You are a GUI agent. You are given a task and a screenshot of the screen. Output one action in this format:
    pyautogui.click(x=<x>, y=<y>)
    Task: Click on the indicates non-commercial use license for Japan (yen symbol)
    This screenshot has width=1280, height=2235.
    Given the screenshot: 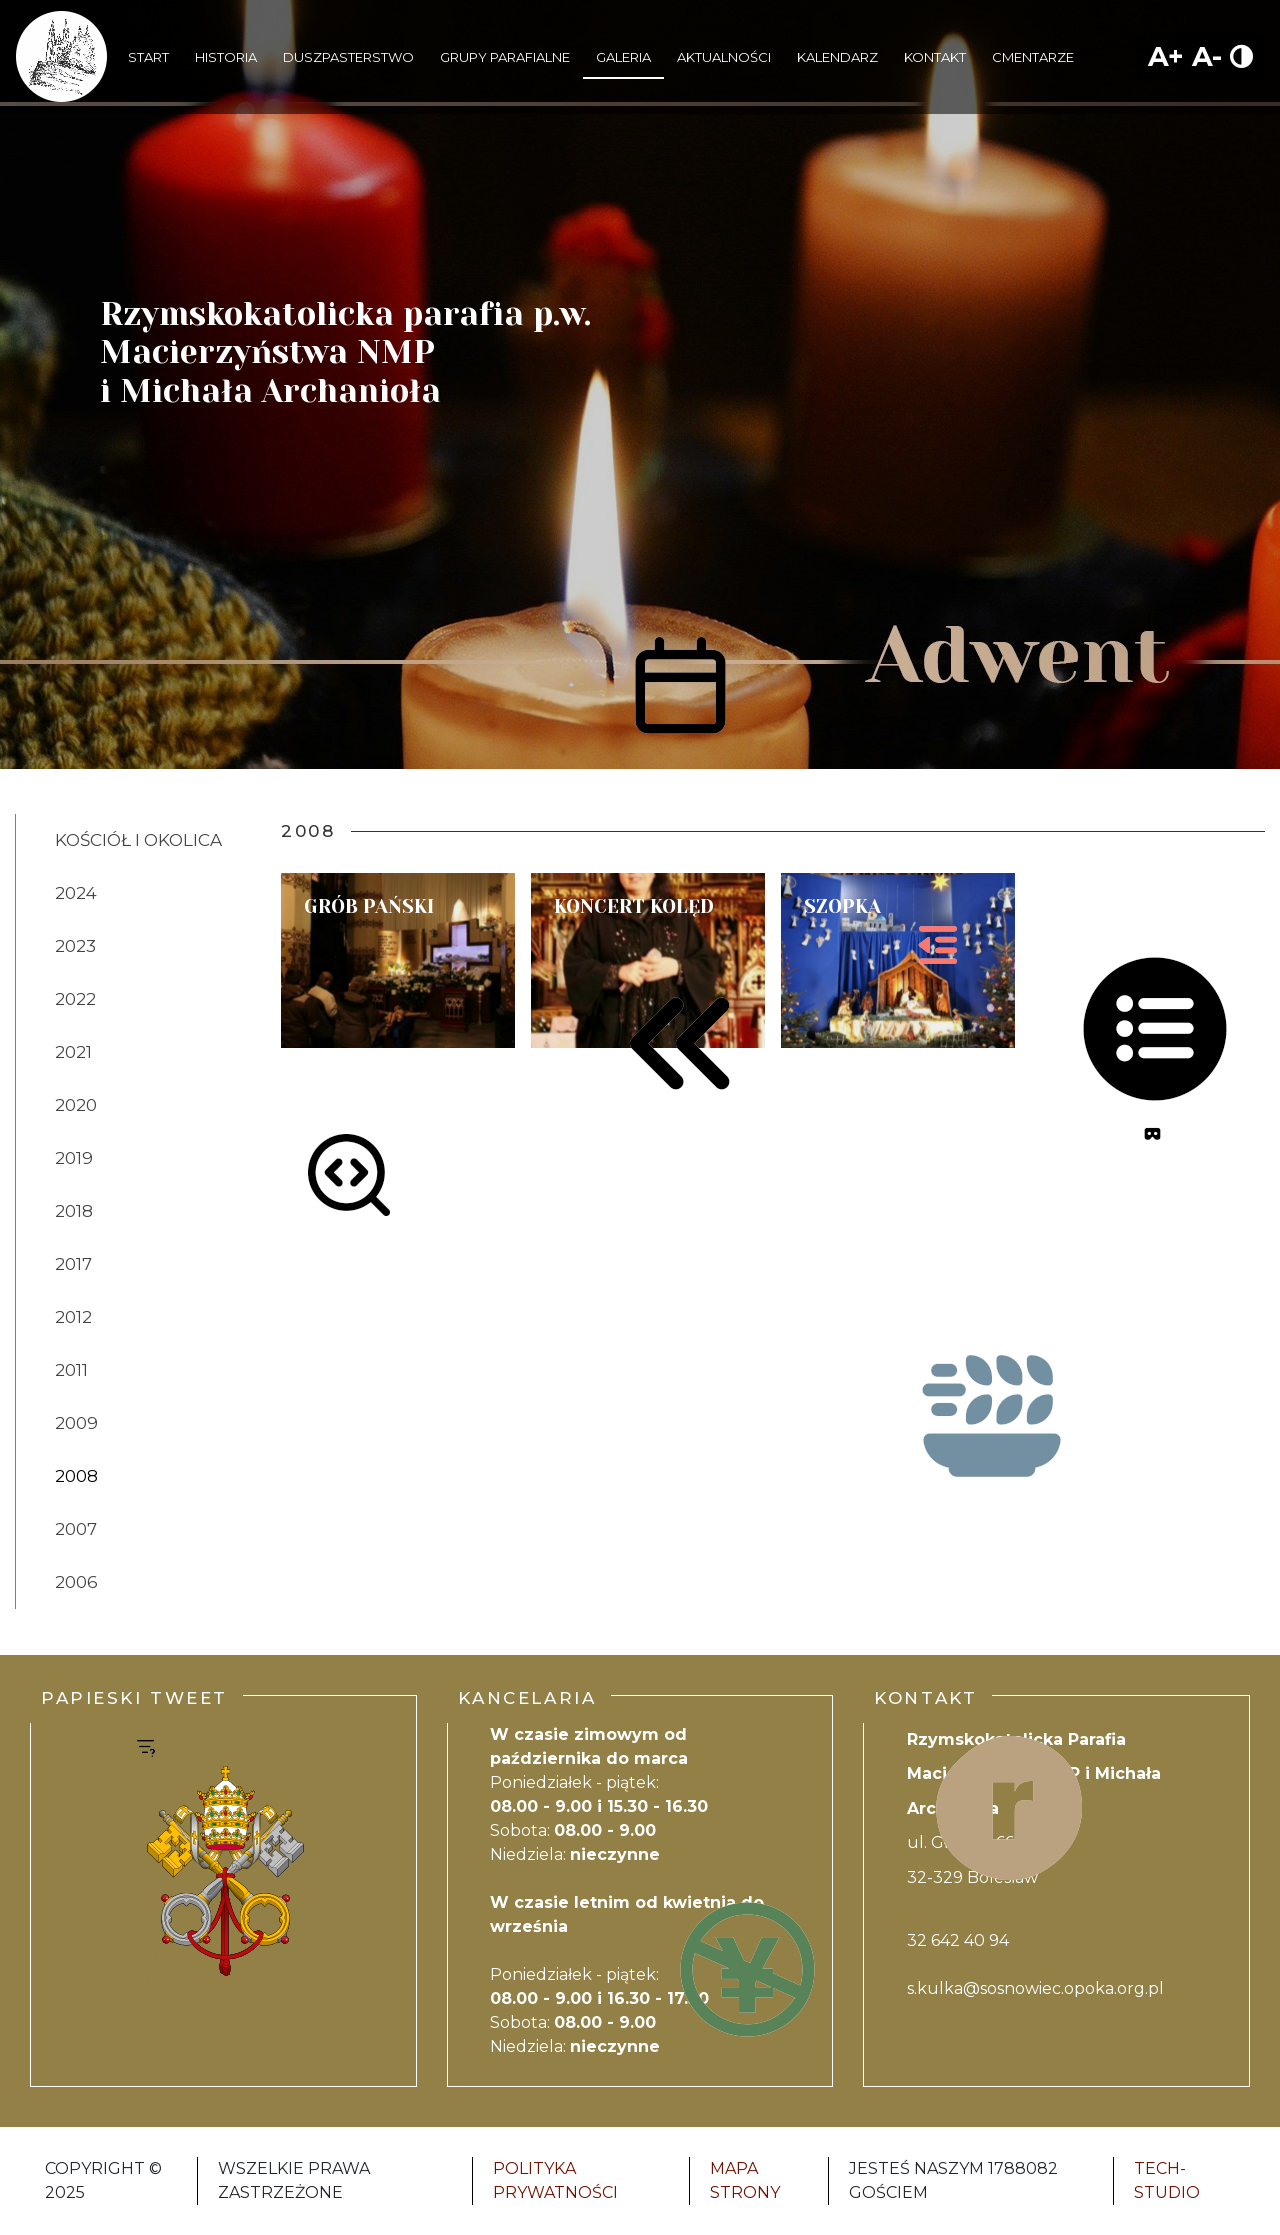 What is the action you would take?
    pyautogui.click(x=747, y=1969)
    